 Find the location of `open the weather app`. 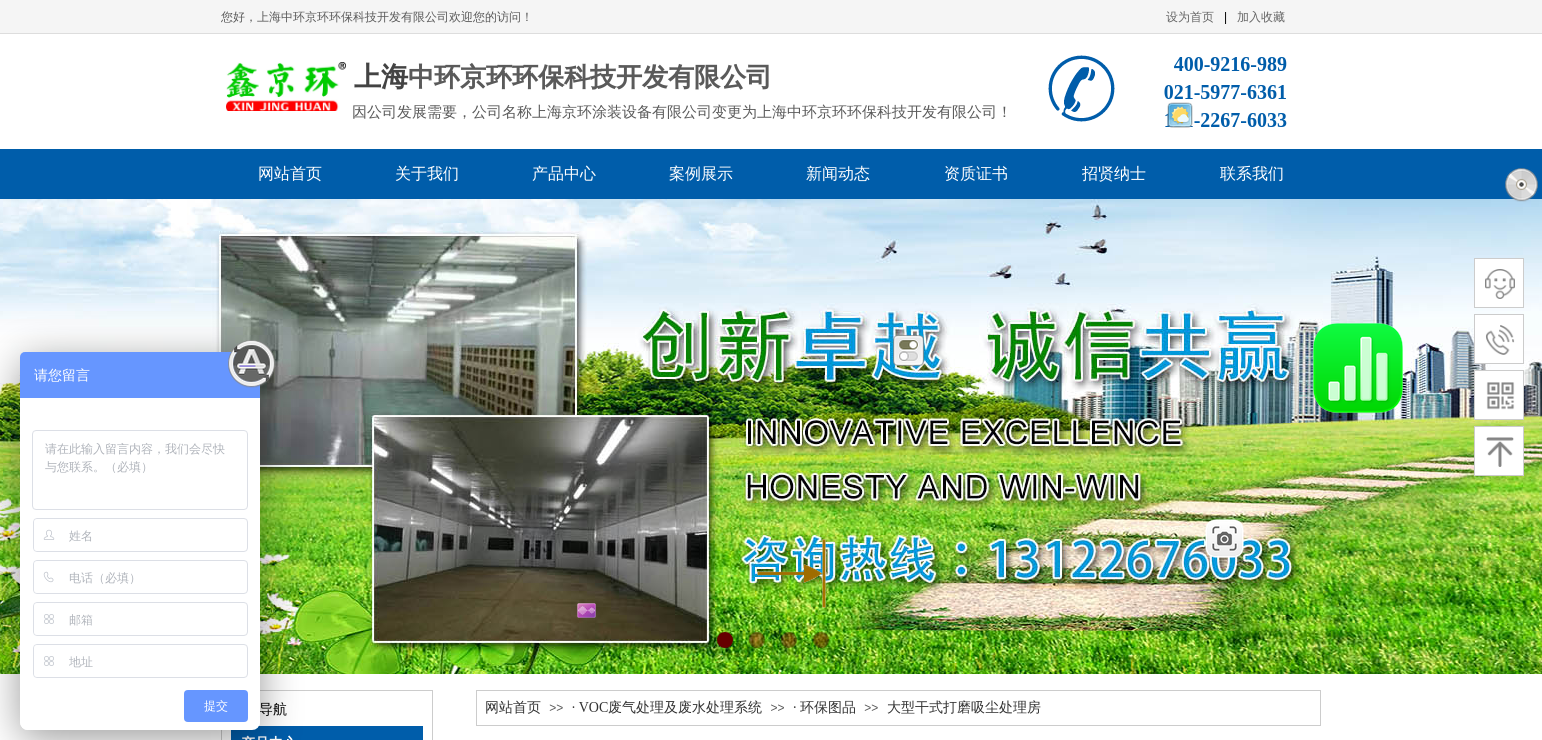

open the weather app is located at coordinates (1180, 115).